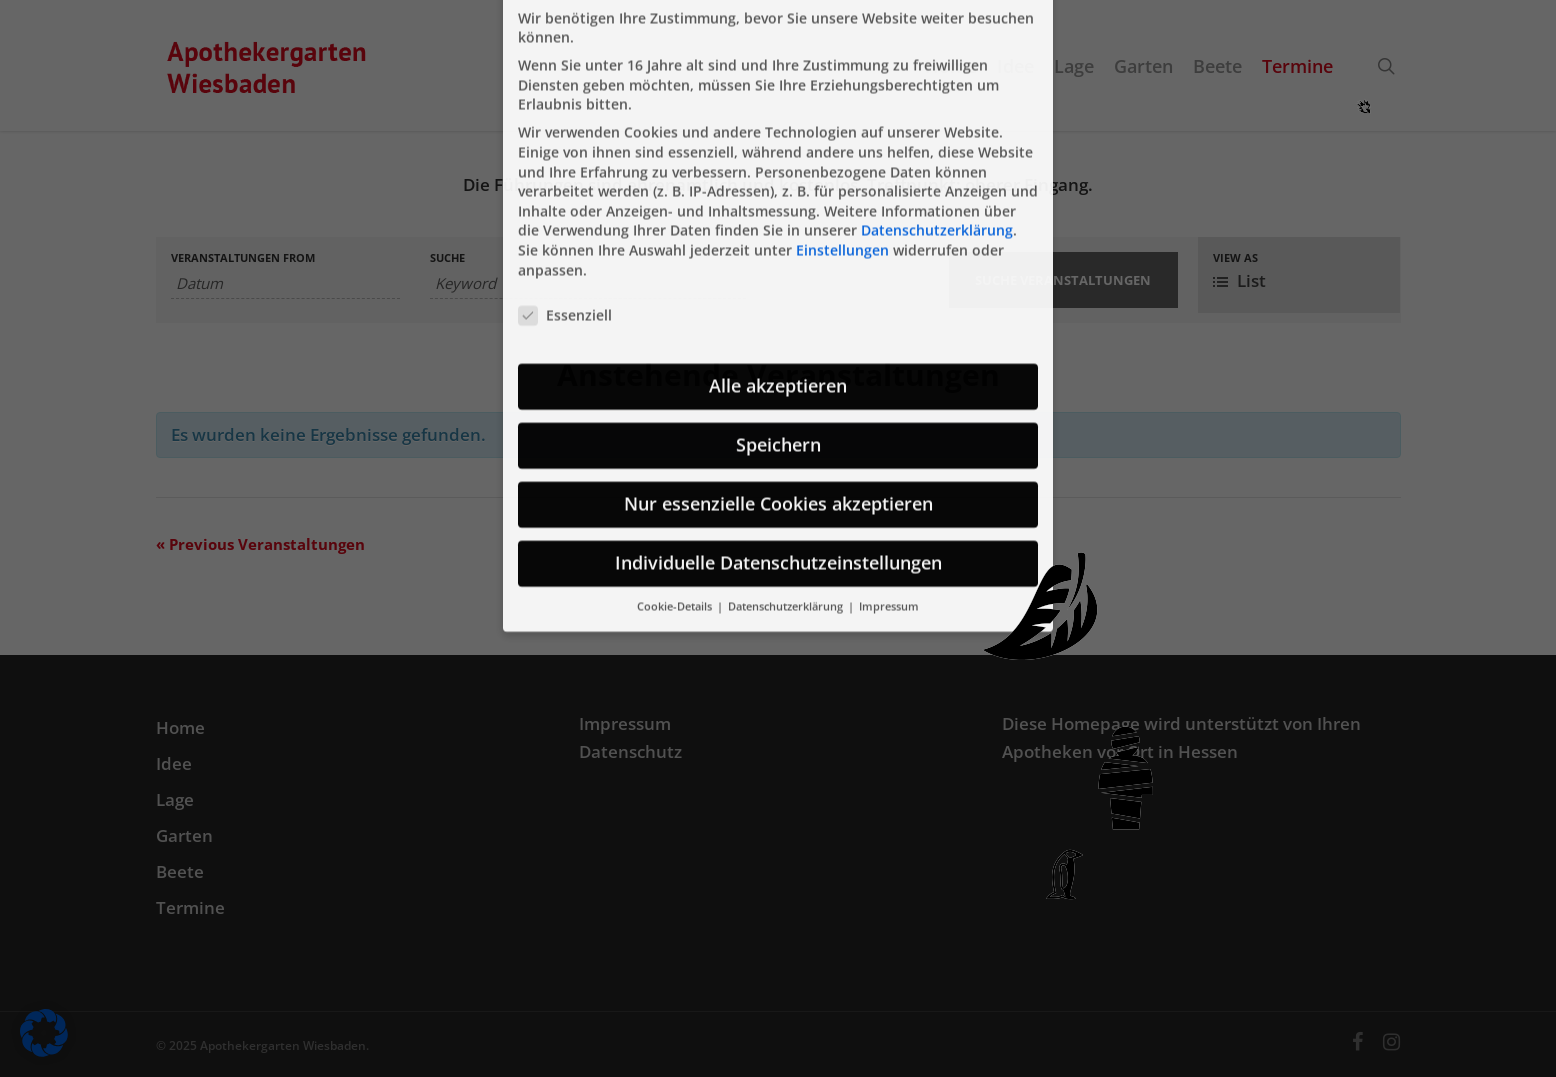 Image resolution: width=1556 pixels, height=1077 pixels. I want to click on penguin character or mascot icon, so click(1064, 874).